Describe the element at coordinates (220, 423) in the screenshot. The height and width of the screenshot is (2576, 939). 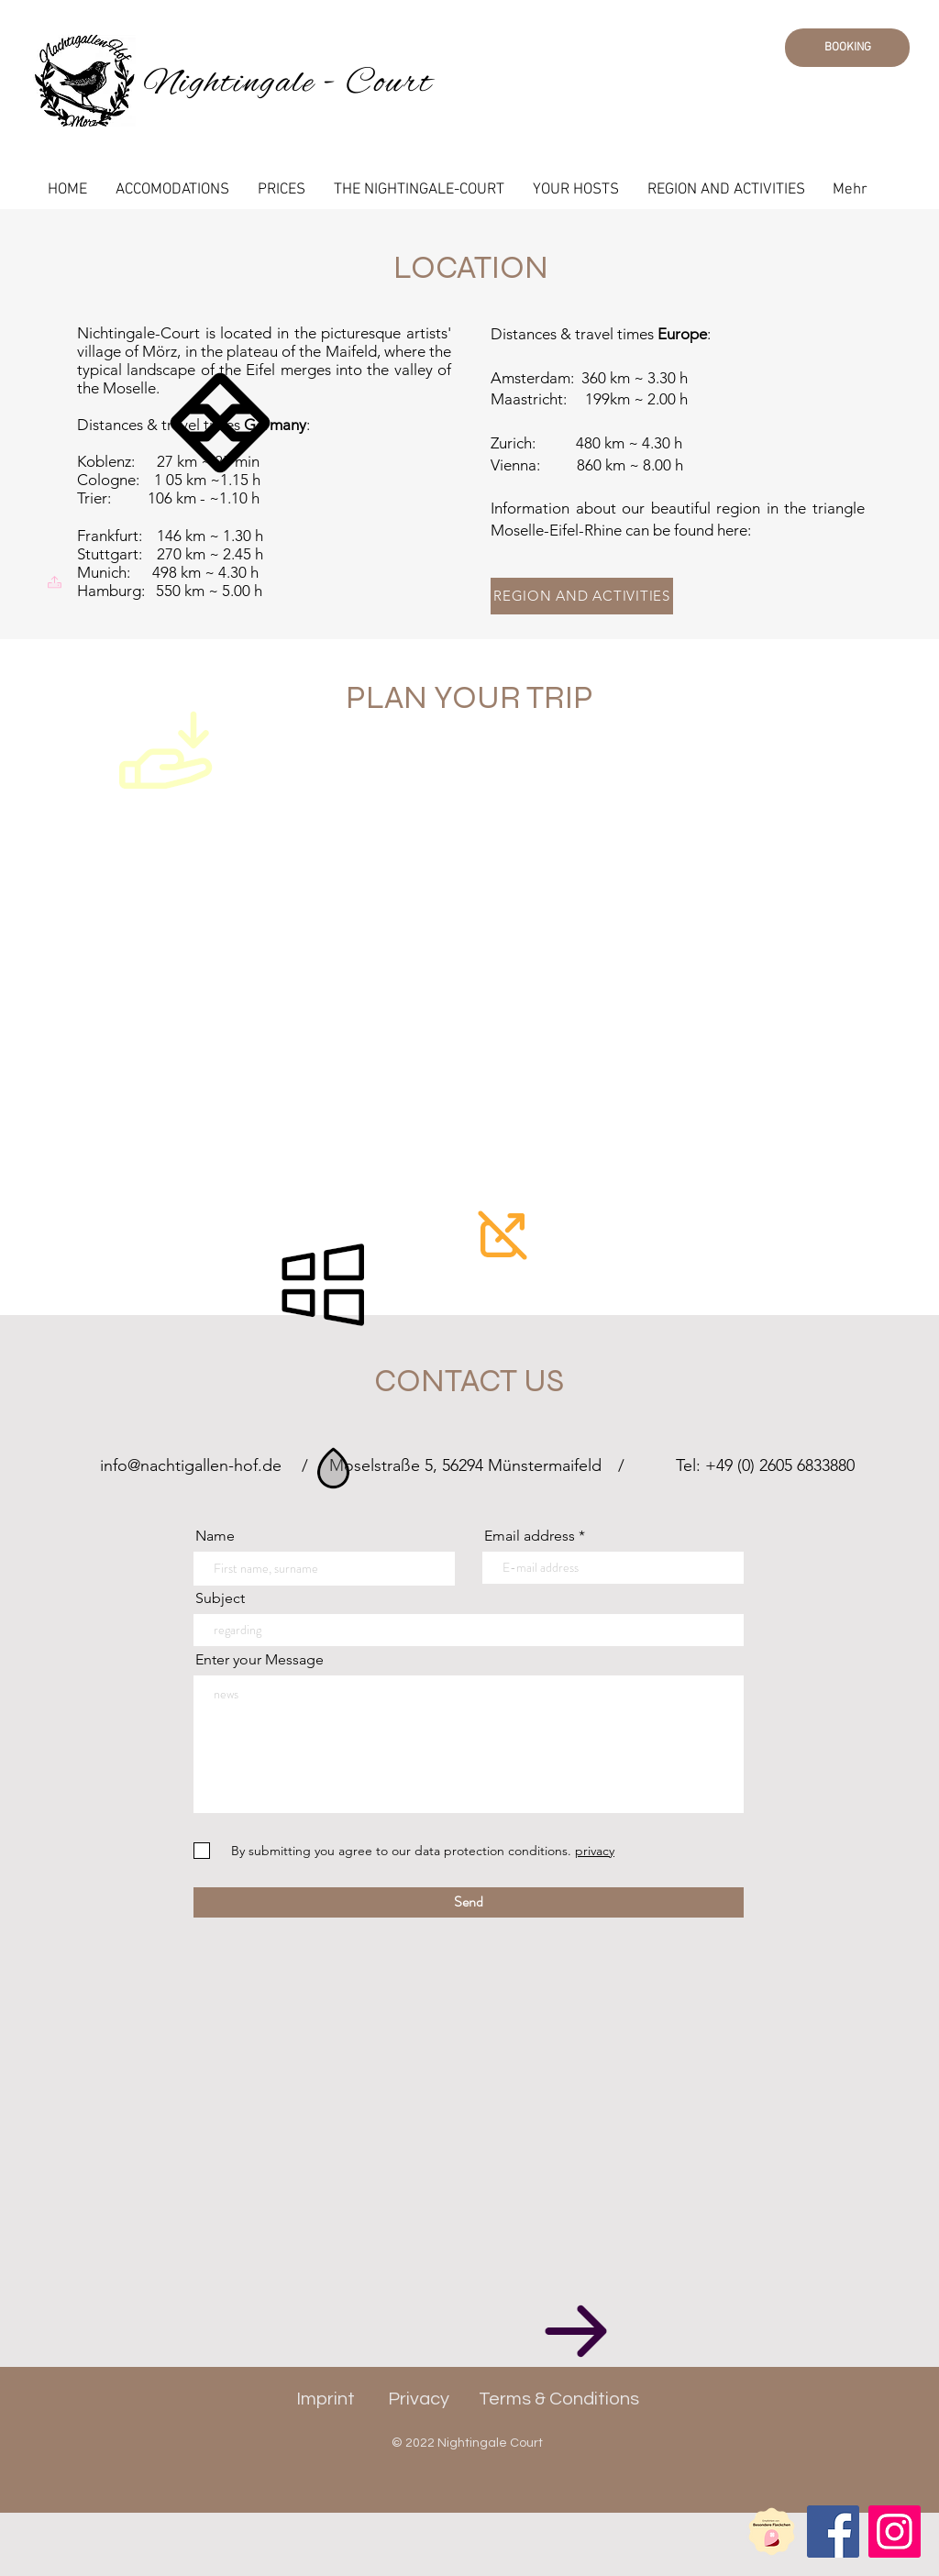
I see `pay with Pix instant payment system` at that location.